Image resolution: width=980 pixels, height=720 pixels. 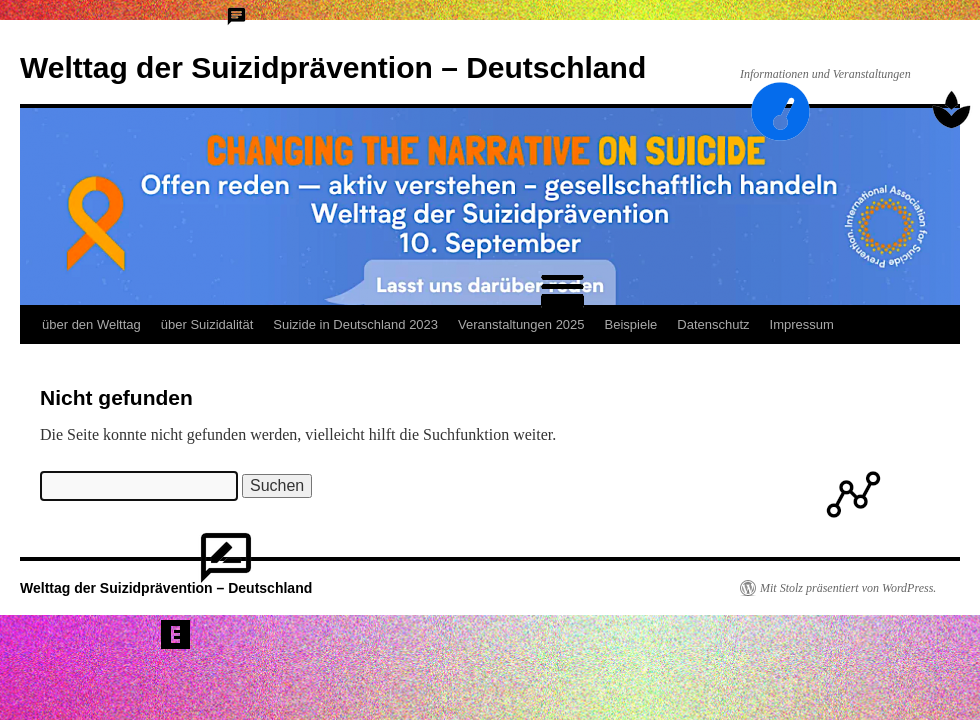 I want to click on write a review or rating, so click(x=226, y=558).